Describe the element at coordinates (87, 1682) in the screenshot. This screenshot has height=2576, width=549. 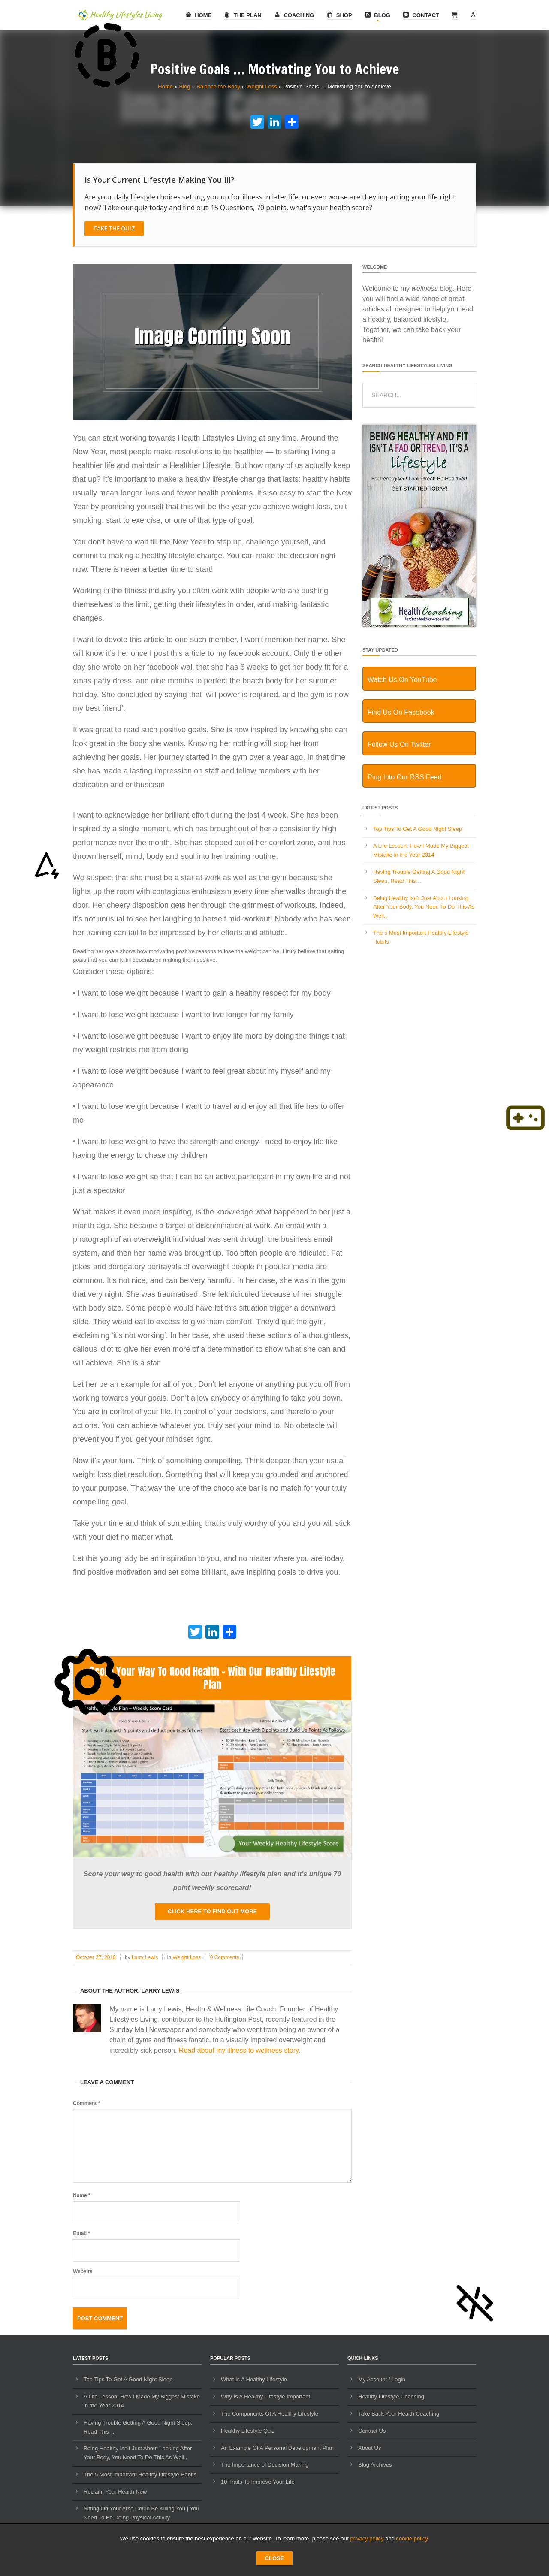
I see `settings saved successfully` at that location.